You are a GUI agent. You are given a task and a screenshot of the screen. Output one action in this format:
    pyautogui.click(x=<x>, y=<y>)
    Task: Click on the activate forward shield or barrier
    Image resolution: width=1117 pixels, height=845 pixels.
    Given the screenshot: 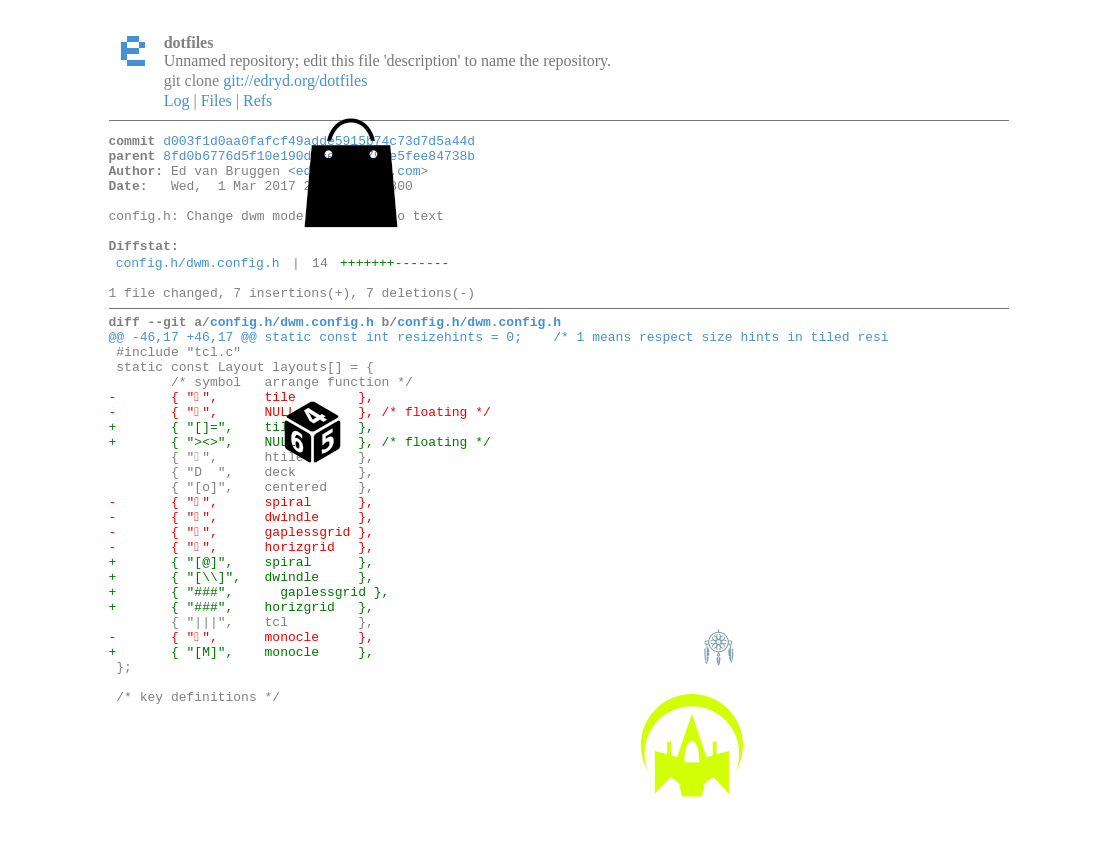 What is the action you would take?
    pyautogui.click(x=692, y=745)
    